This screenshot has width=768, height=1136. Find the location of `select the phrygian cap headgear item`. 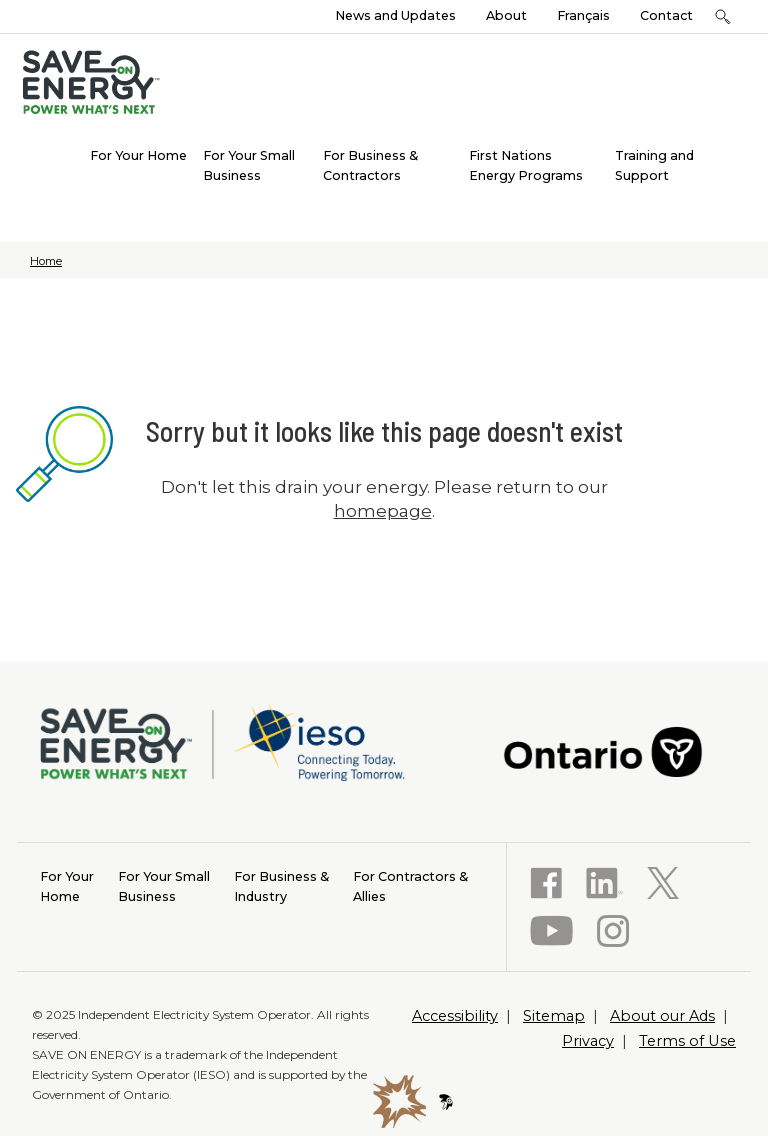

select the phrygian cap headgear item is located at coordinates (446, 1102).